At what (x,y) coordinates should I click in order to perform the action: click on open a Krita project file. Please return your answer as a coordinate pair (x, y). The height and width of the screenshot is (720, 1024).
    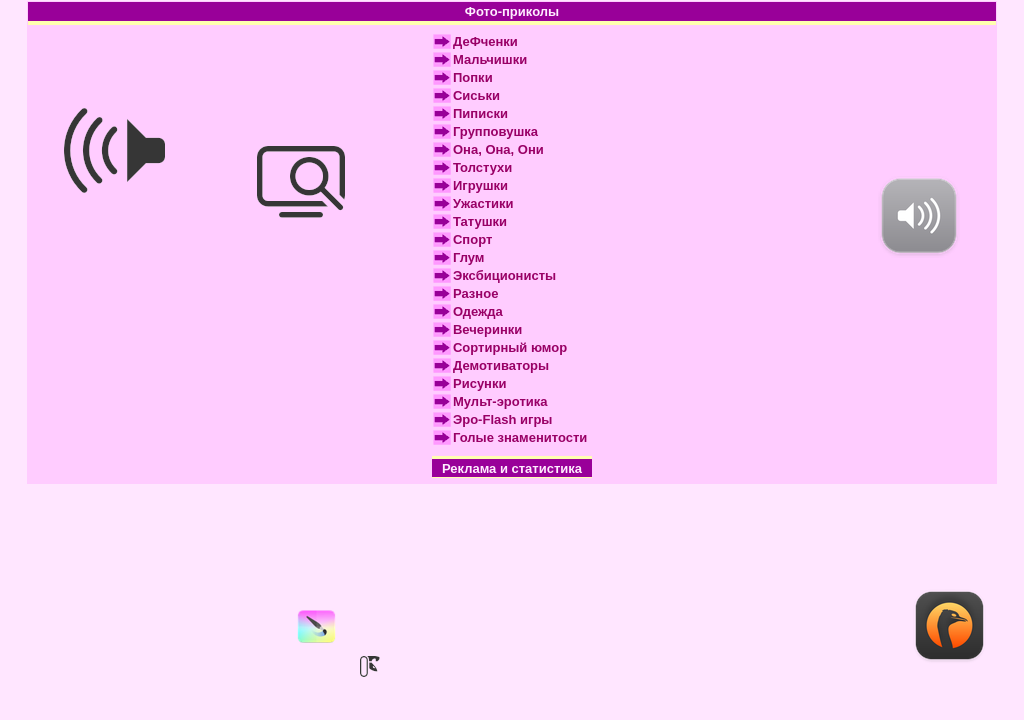
    Looking at the image, I should click on (316, 625).